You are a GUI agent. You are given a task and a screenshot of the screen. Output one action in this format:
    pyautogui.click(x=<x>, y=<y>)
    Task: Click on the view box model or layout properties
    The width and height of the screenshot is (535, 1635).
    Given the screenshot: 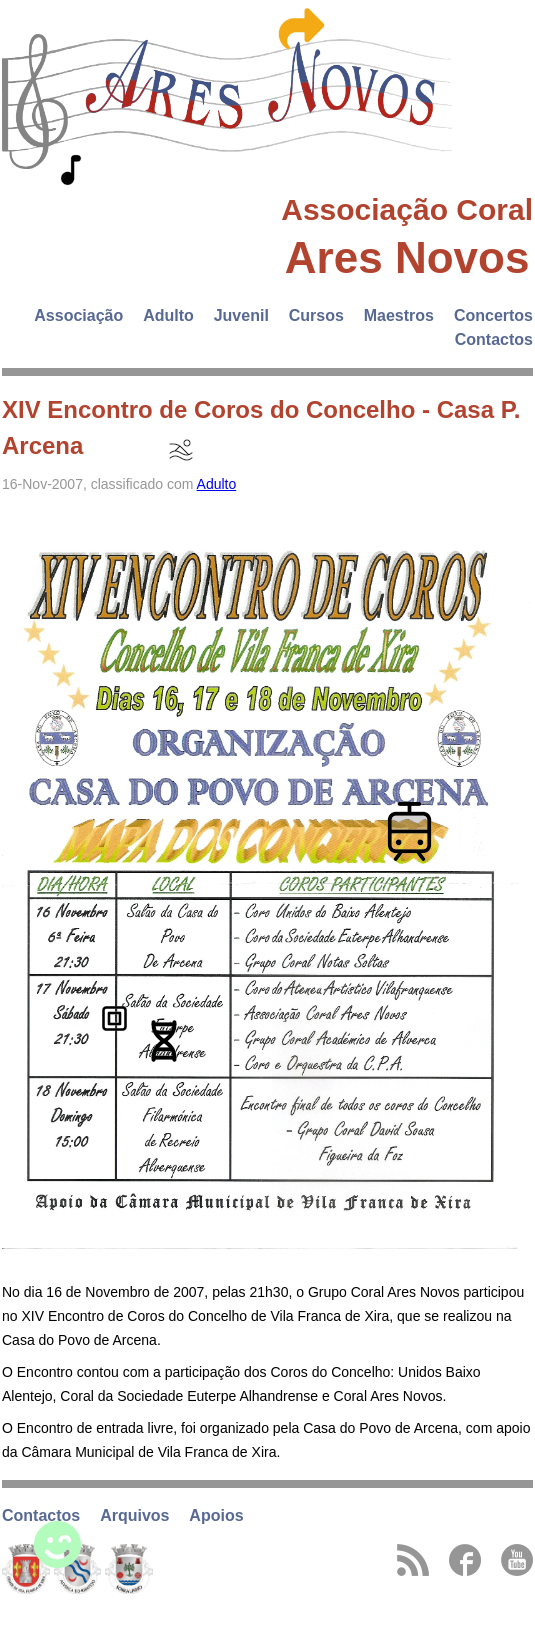 What is the action you would take?
    pyautogui.click(x=114, y=1018)
    